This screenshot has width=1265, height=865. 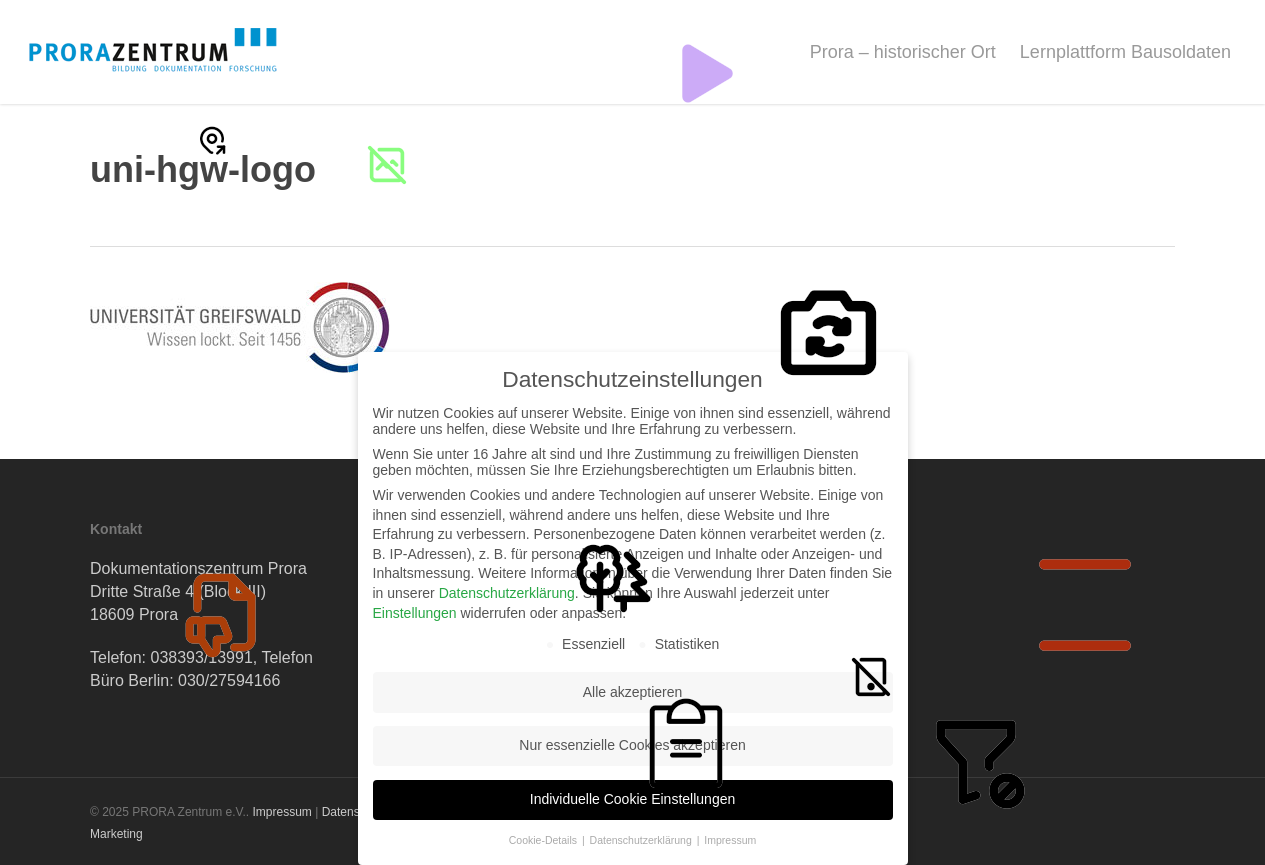 What do you see at coordinates (212, 140) in the screenshot?
I see `share a location with others` at bounding box center [212, 140].